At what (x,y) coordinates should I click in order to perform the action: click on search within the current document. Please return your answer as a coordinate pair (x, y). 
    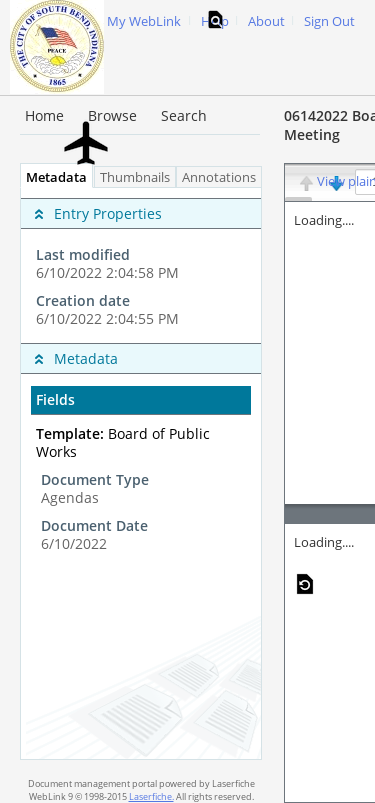
    Looking at the image, I should click on (215, 19).